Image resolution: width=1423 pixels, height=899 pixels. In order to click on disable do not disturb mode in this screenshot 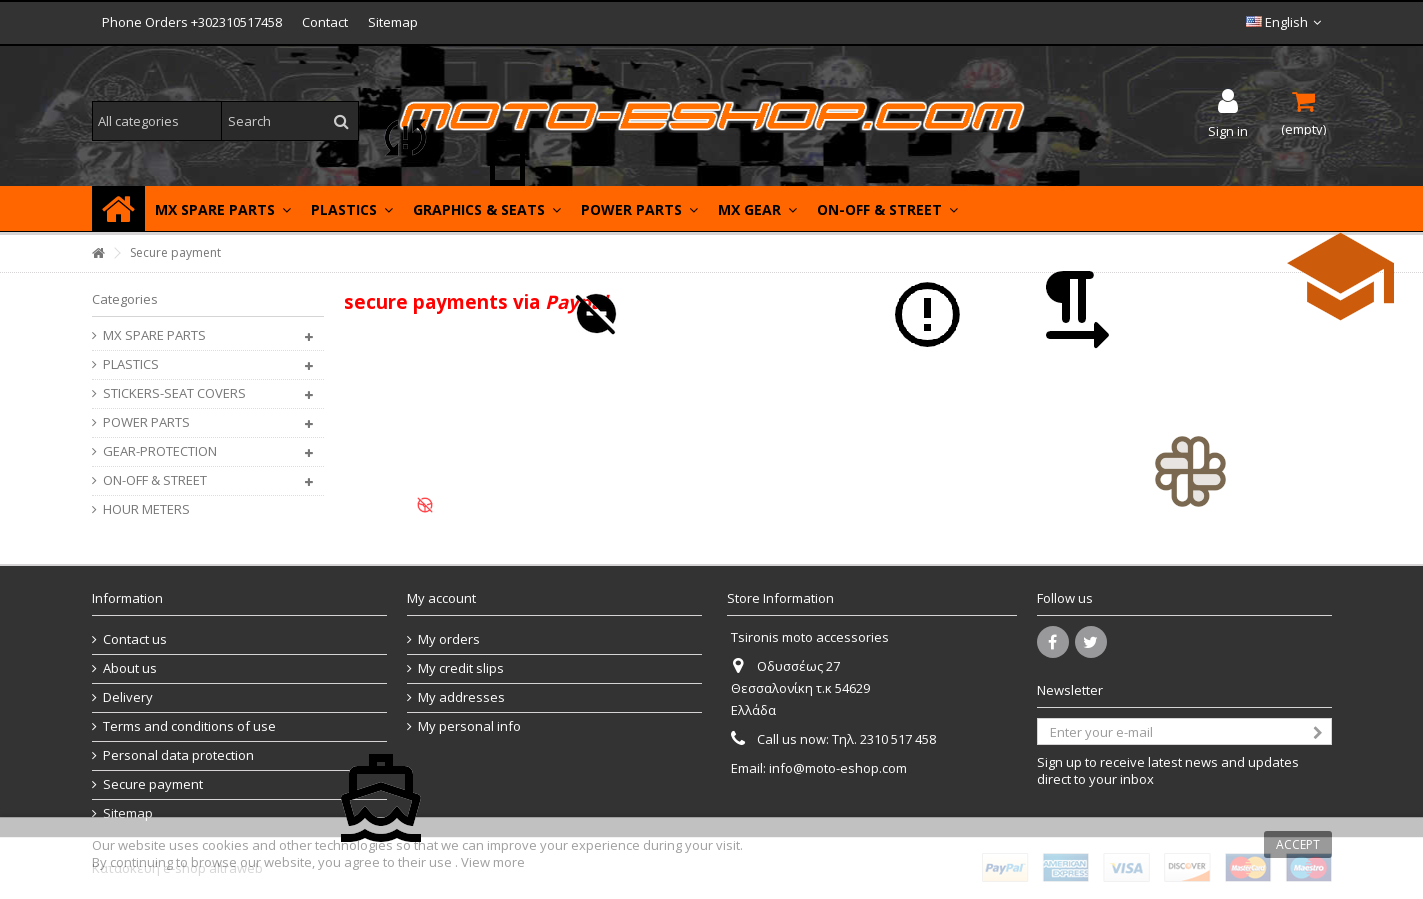, I will do `click(596, 313)`.